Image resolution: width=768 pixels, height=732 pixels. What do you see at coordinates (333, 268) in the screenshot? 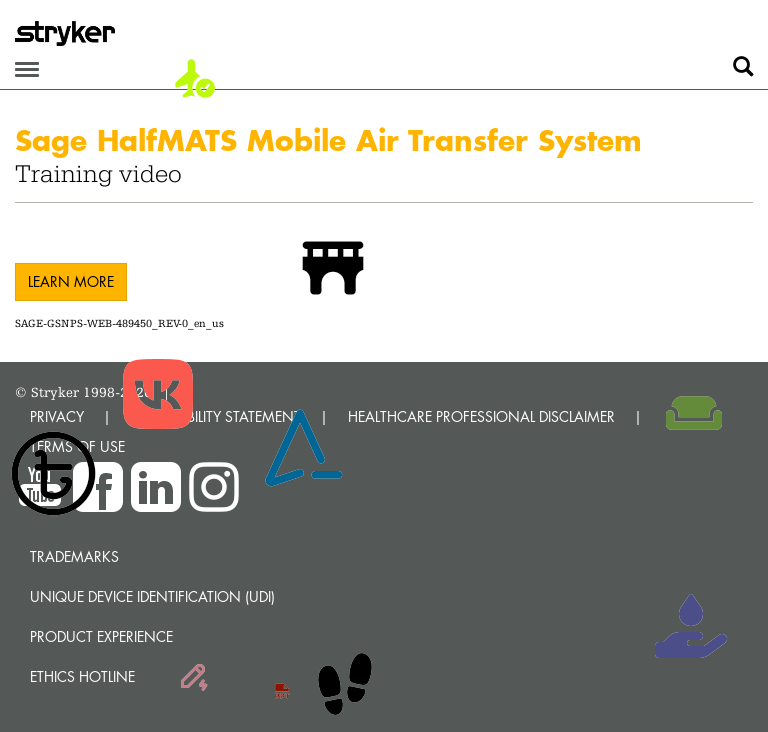
I see `view bridge or overpass locations` at bounding box center [333, 268].